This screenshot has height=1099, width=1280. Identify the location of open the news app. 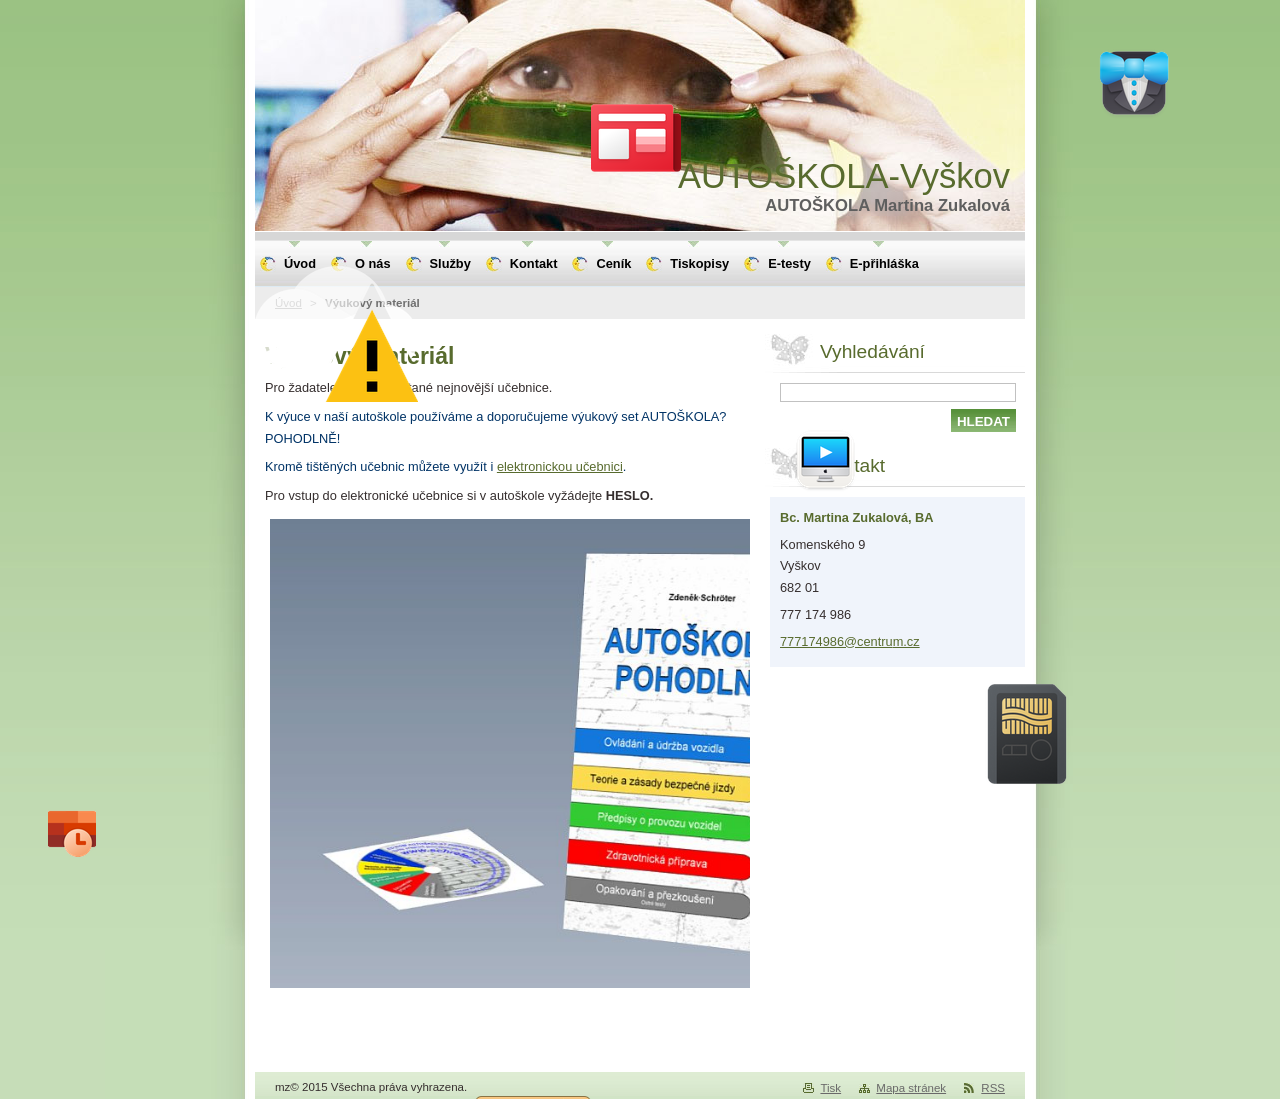
(636, 138).